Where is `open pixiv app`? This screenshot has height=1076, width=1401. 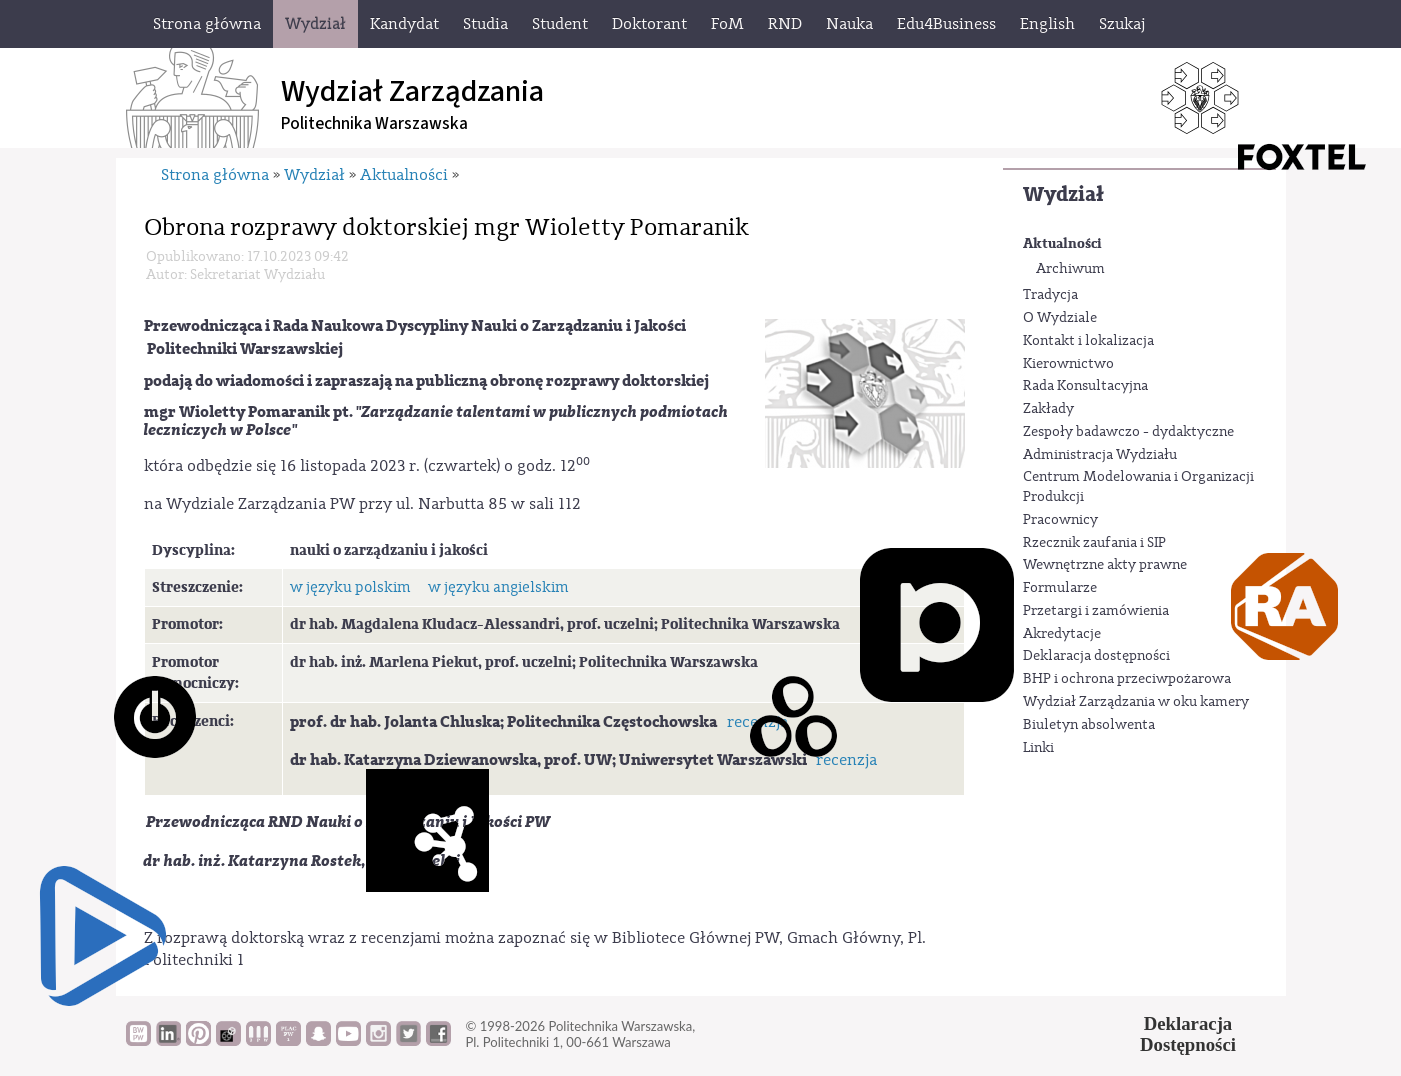 open pixiv app is located at coordinates (937, 625).